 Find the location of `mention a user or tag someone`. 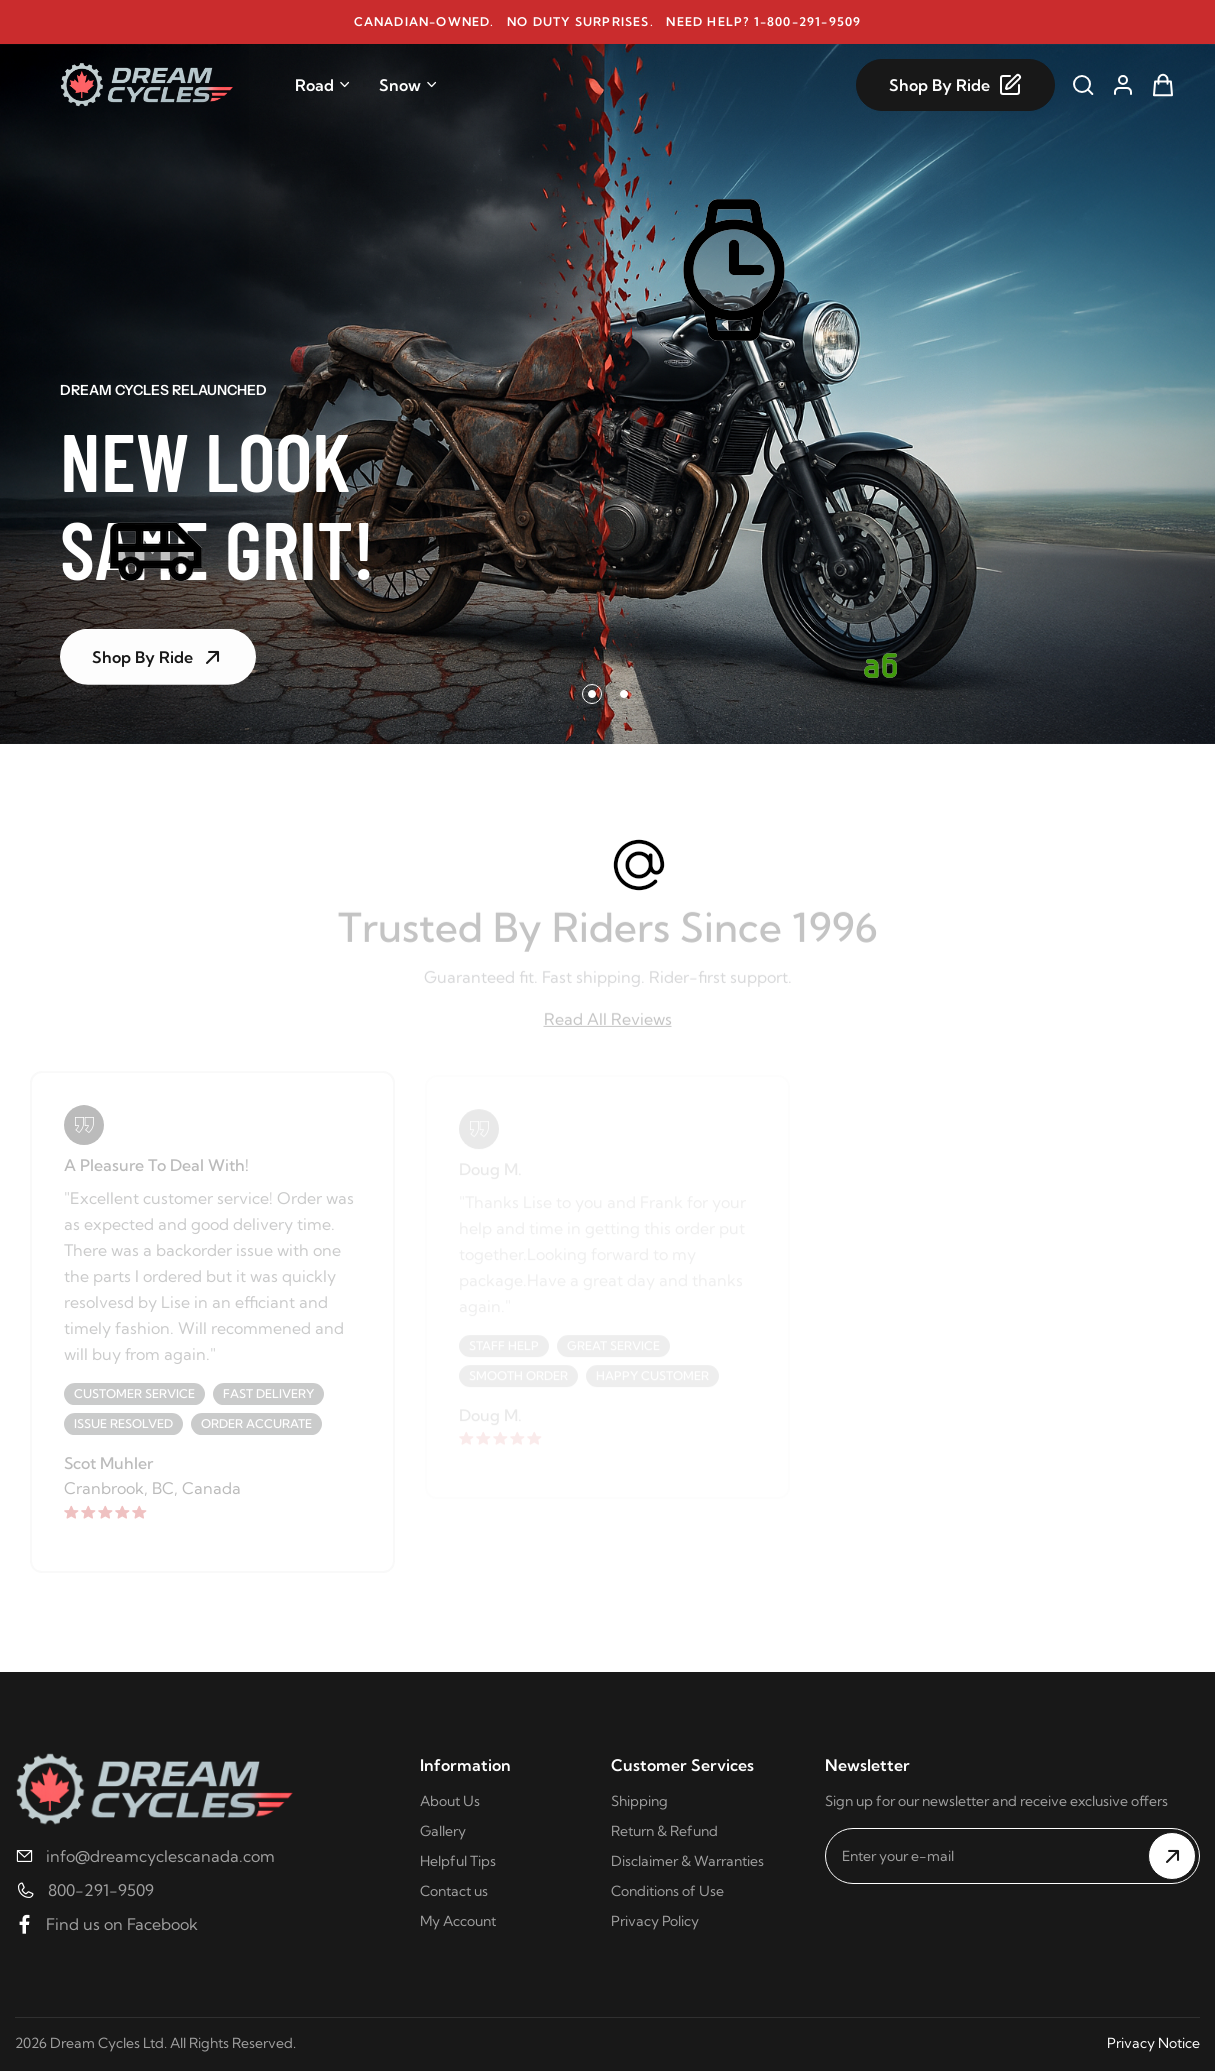

mention a user or tag someone is located at coordinates (639, 865).